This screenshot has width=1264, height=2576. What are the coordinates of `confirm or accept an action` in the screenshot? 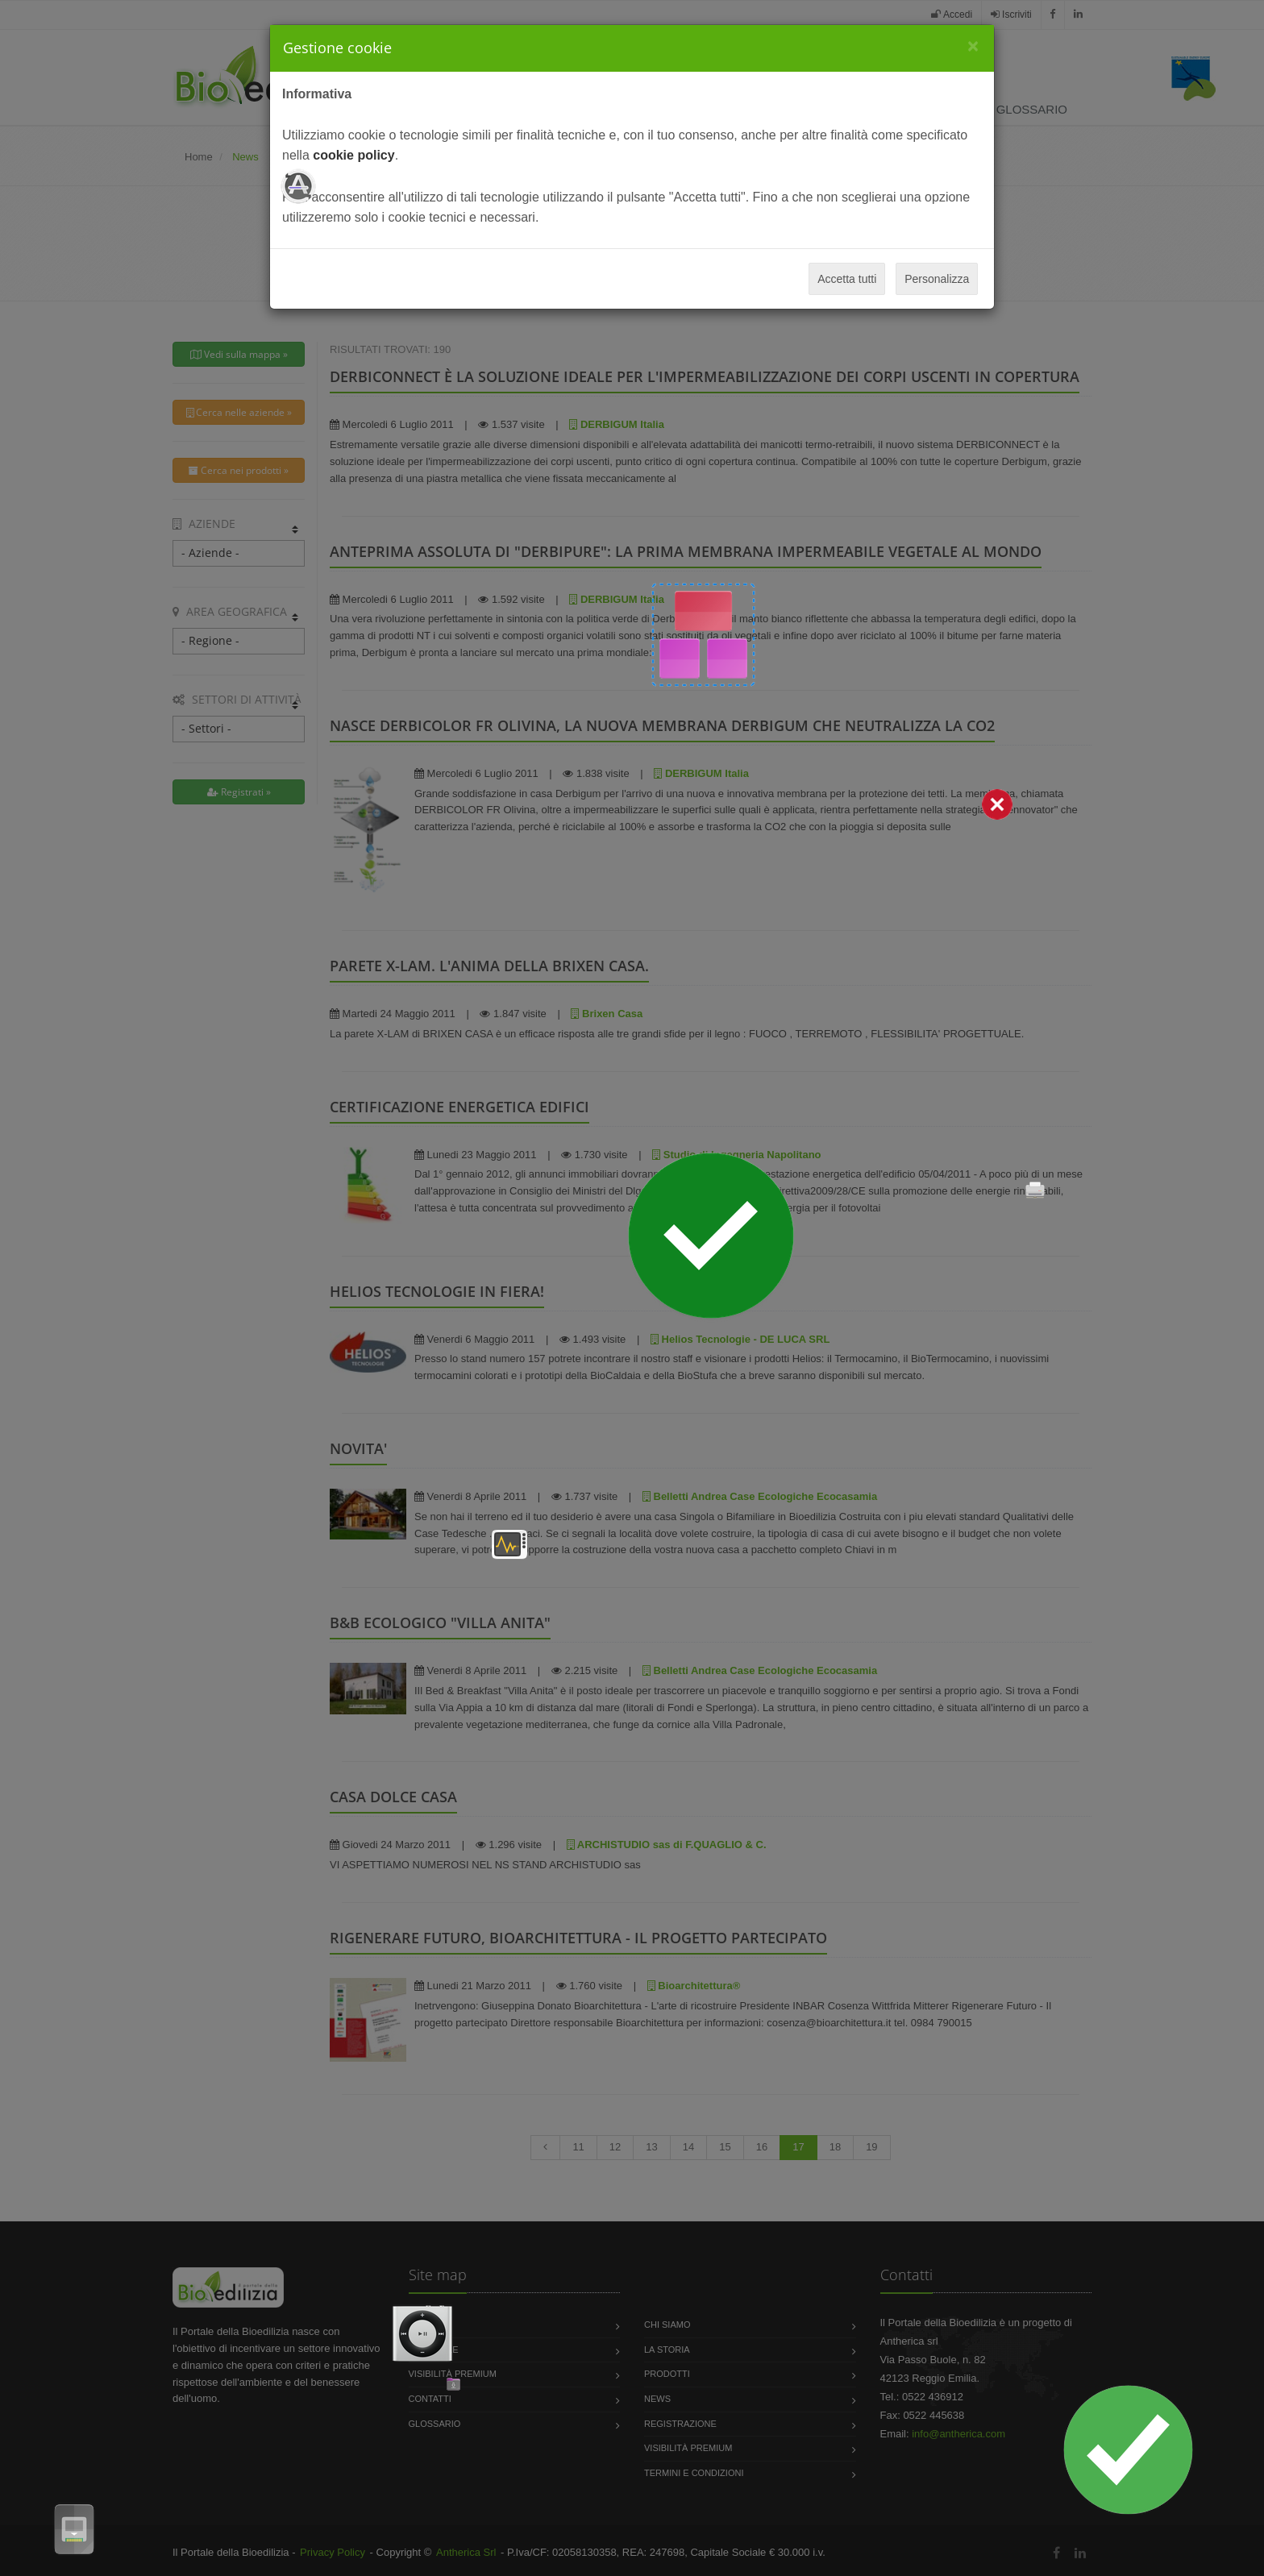 It's located at (711, 1236).